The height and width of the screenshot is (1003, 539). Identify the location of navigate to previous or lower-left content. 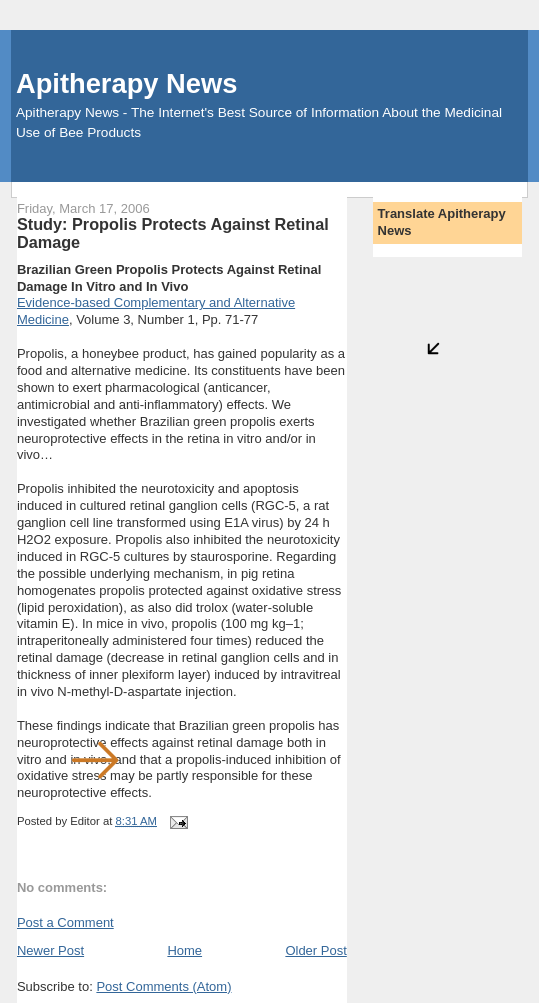
(433, 348).